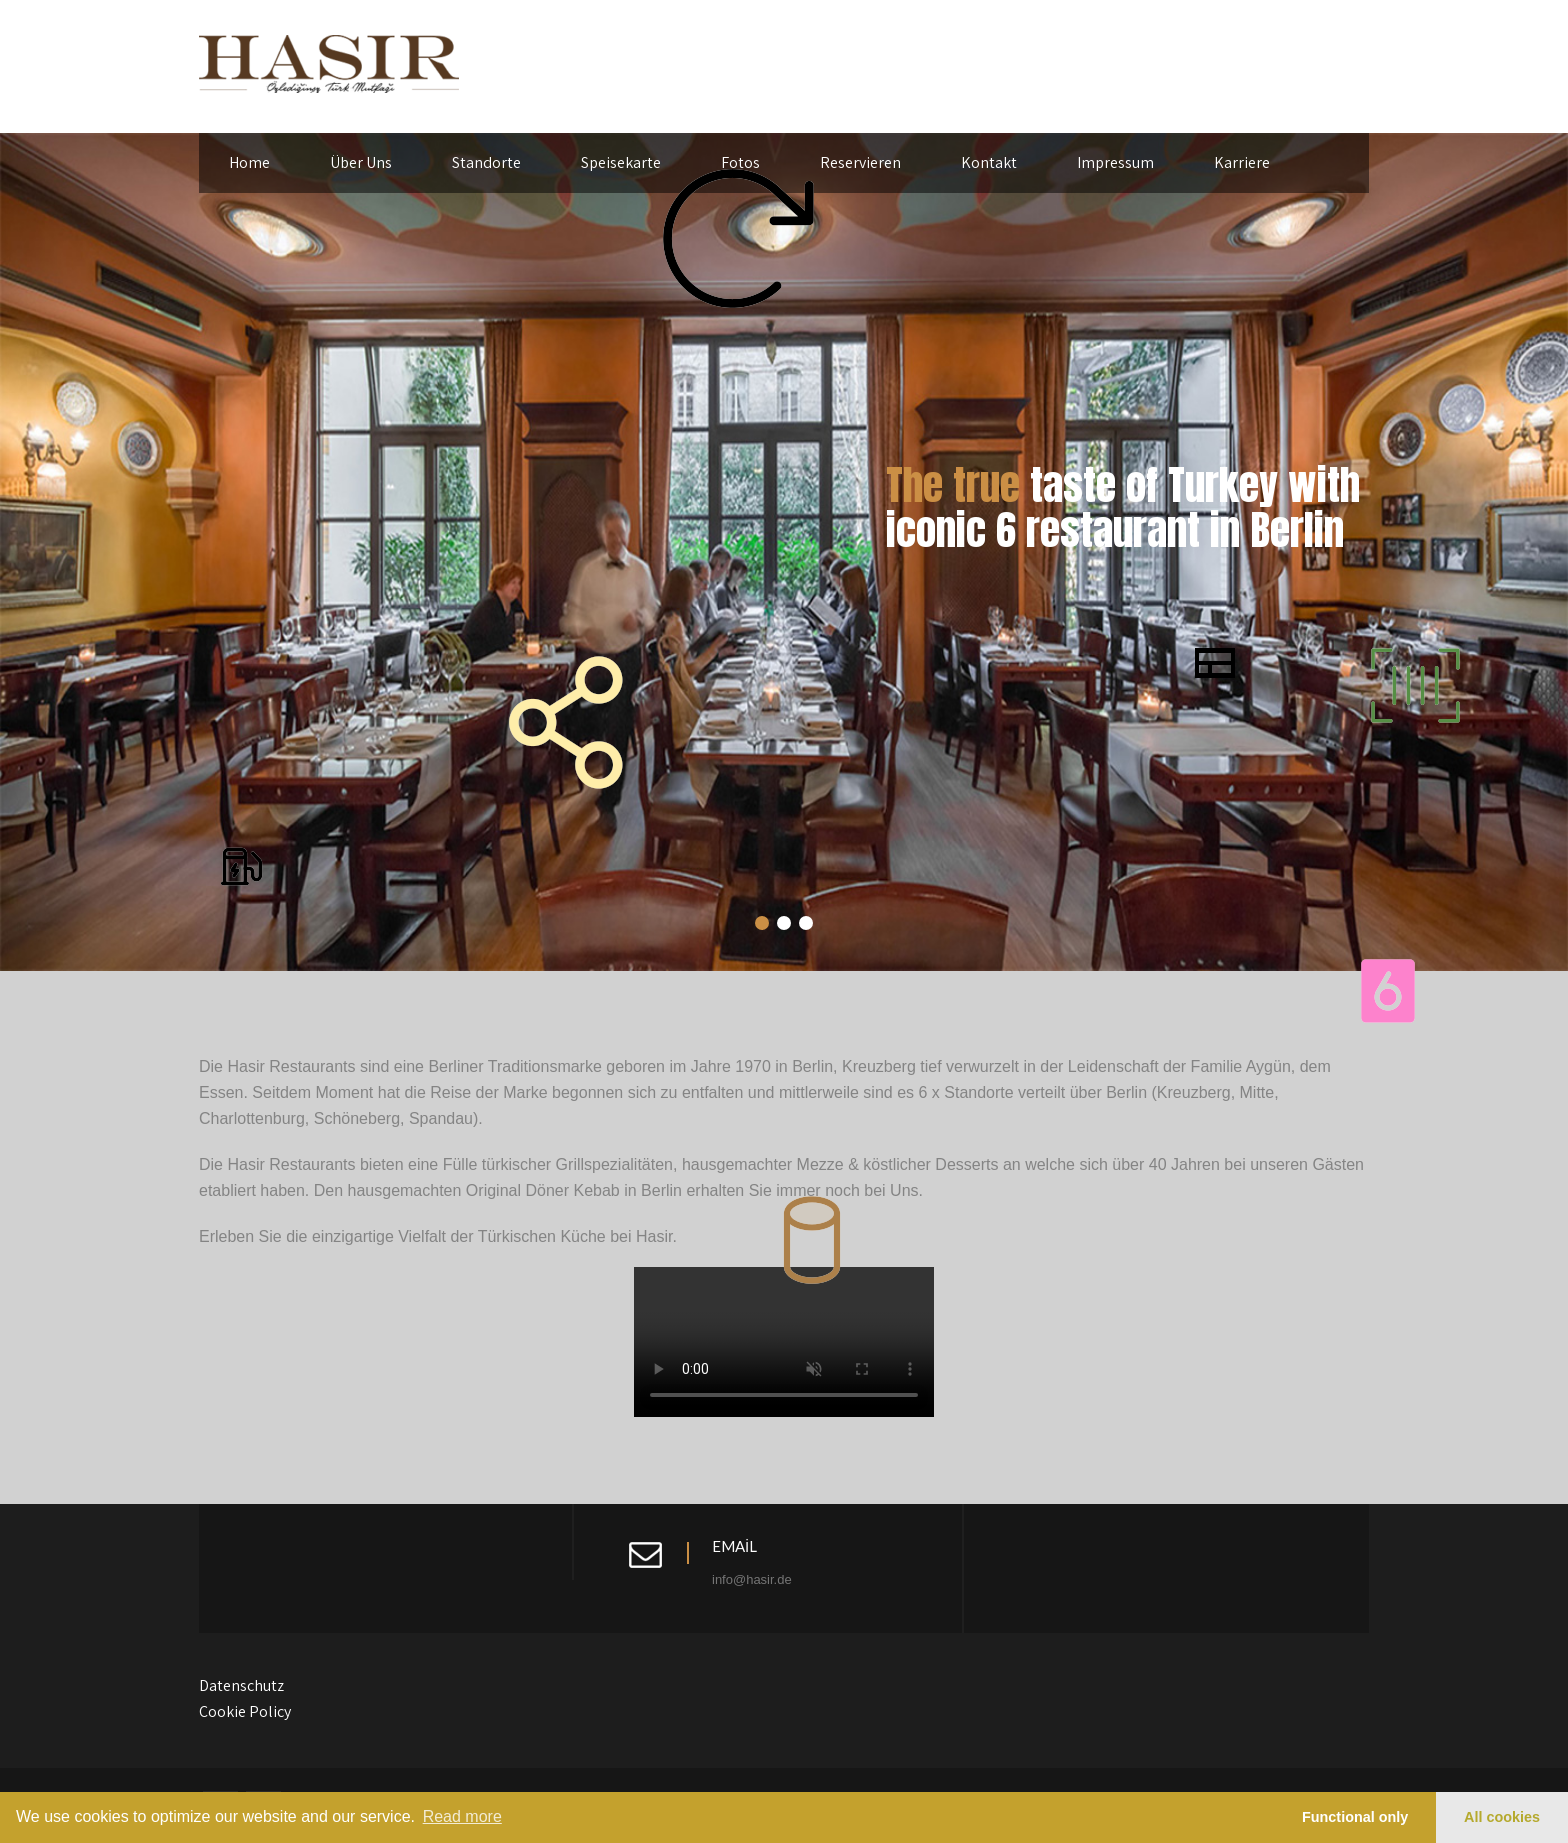  Describe the element at coordinates (812, 1240) in the screenshot. I see `database or data storage` at that location.